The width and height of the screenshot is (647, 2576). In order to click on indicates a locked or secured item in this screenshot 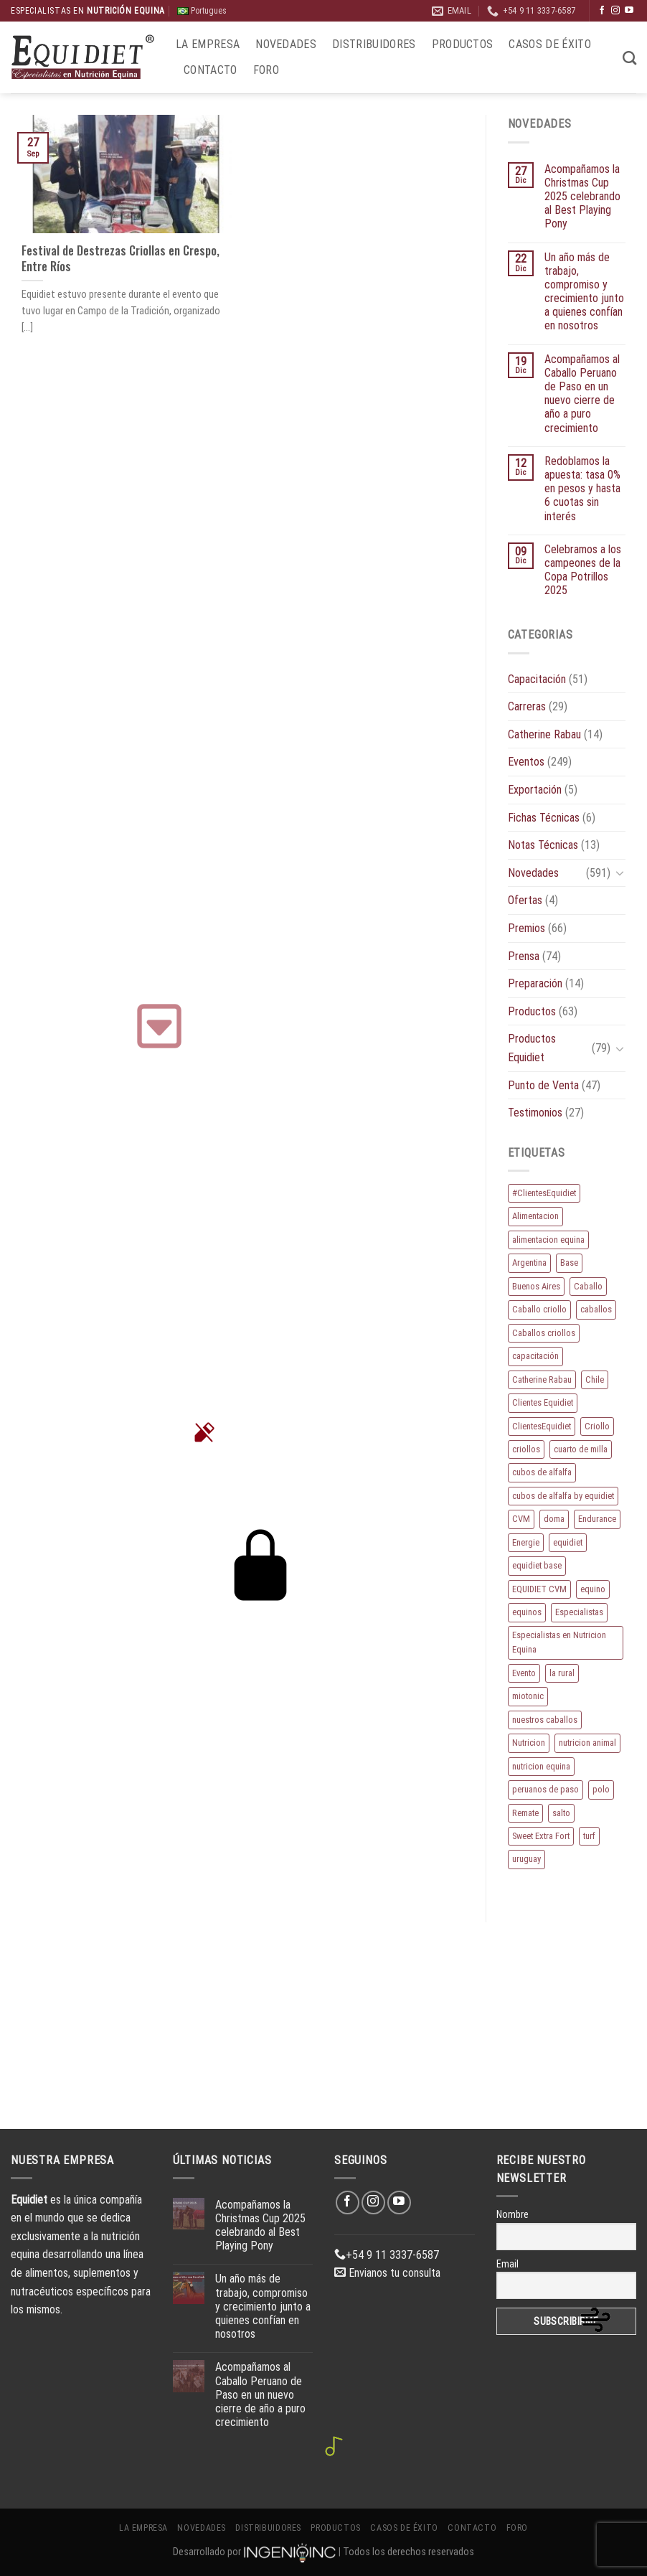, I will do `click(260, 1565)`.